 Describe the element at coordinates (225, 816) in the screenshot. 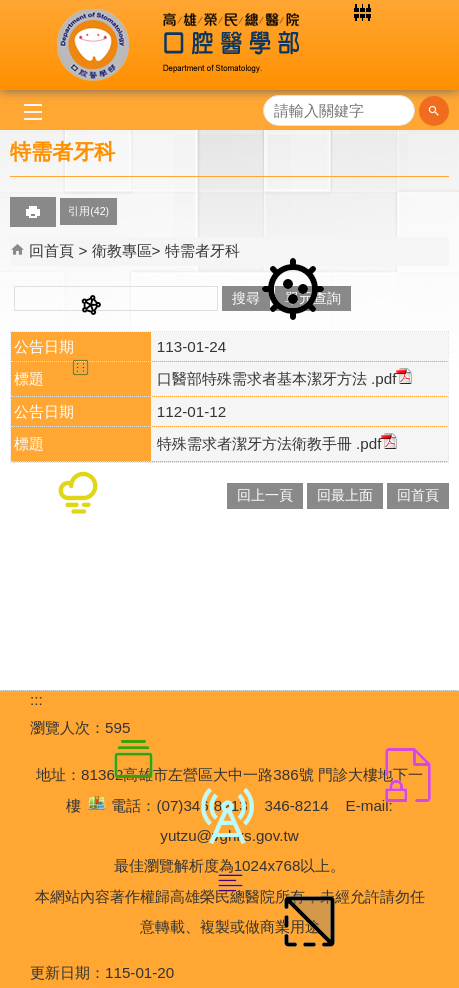

I see `indicates active broadcast or streaming status` at that location.